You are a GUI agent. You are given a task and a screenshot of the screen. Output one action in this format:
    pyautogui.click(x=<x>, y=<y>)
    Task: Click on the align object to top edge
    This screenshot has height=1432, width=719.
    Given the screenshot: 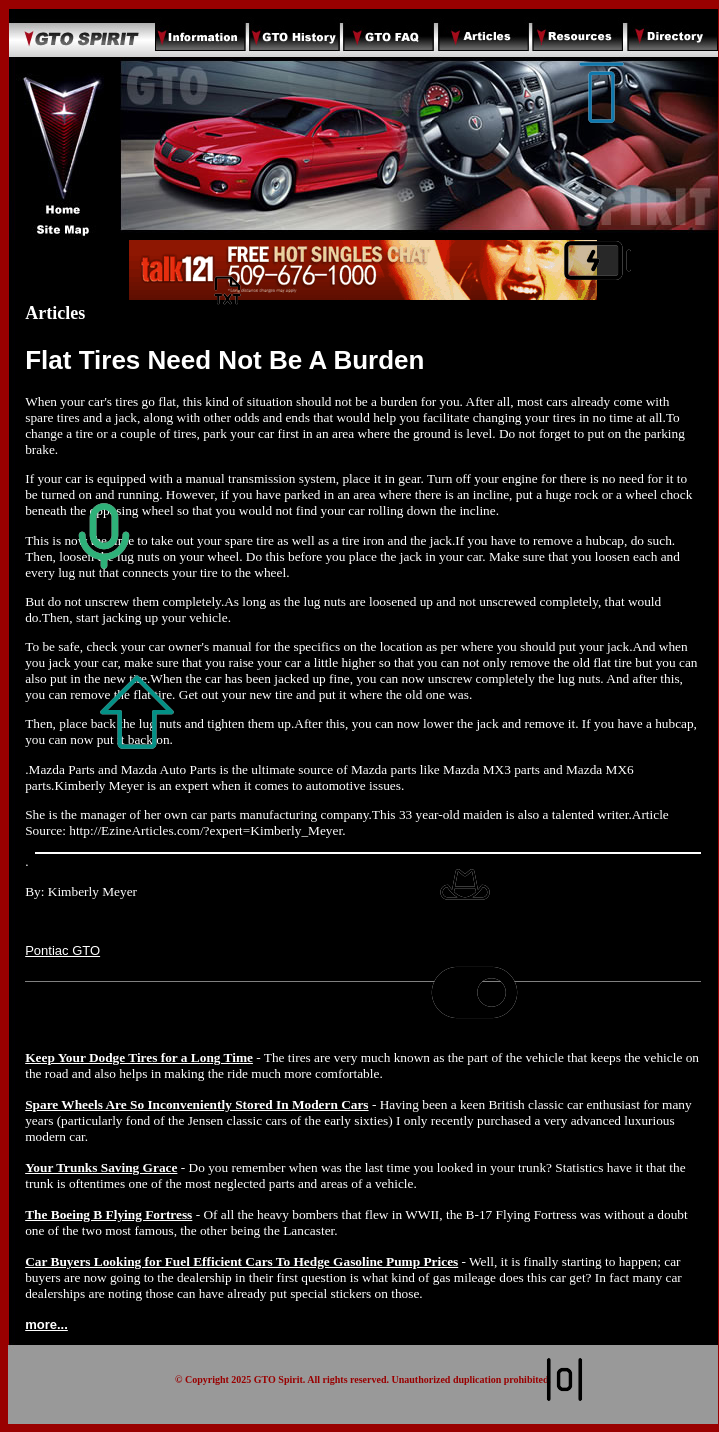 What is the action you would take?
    pyautogui.click(x=601, y=91)
    